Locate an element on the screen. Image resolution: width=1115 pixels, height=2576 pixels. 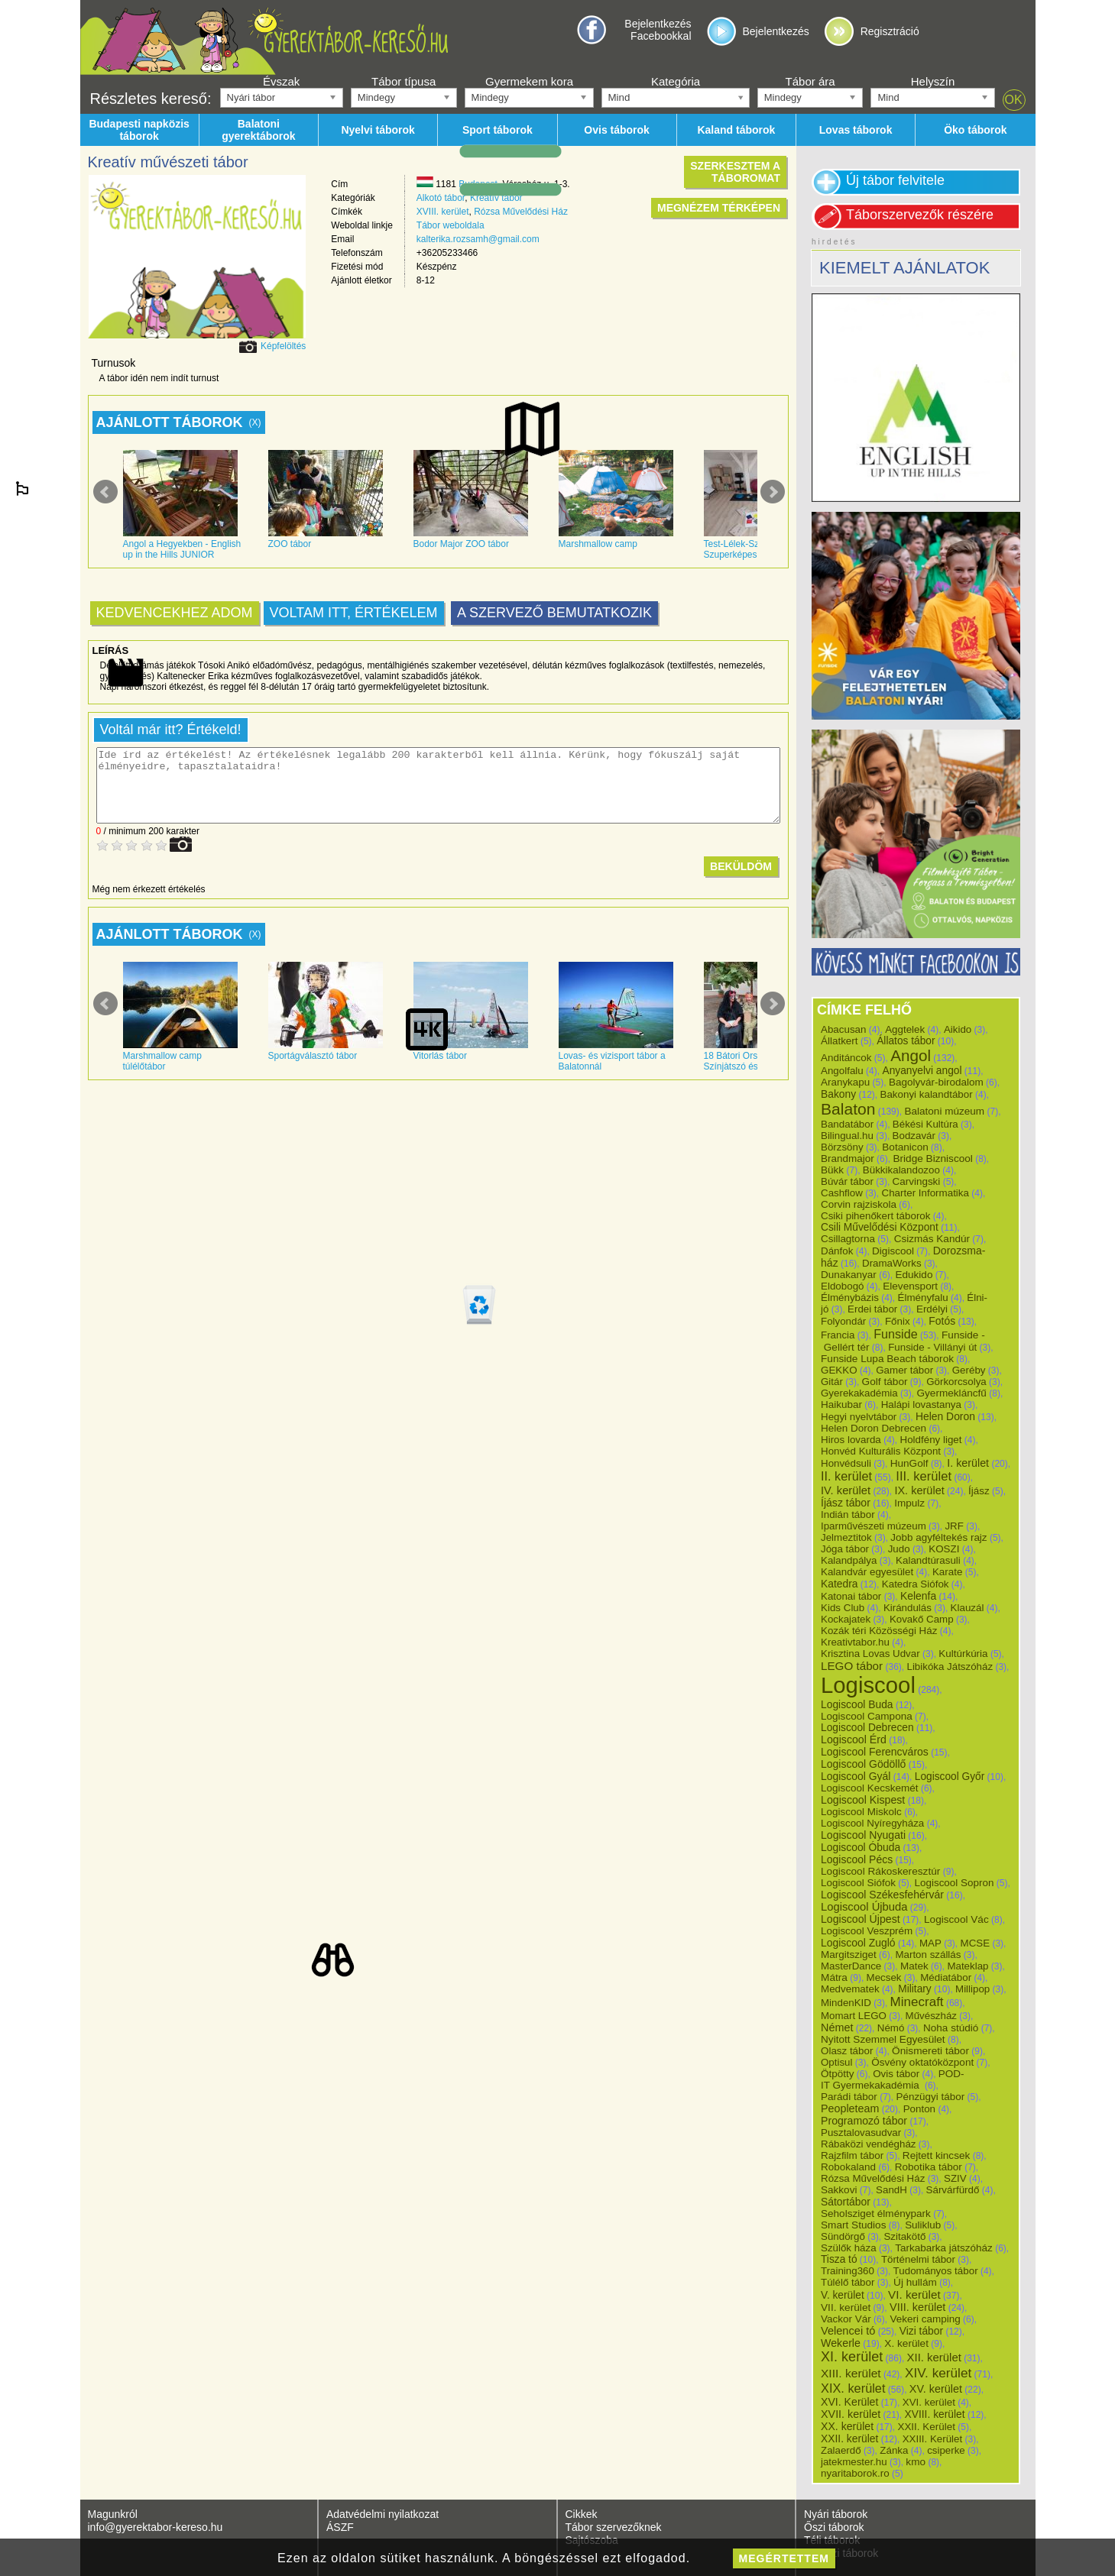
empty recycle bin with no deleted items is located at coordinates (479, 1305).